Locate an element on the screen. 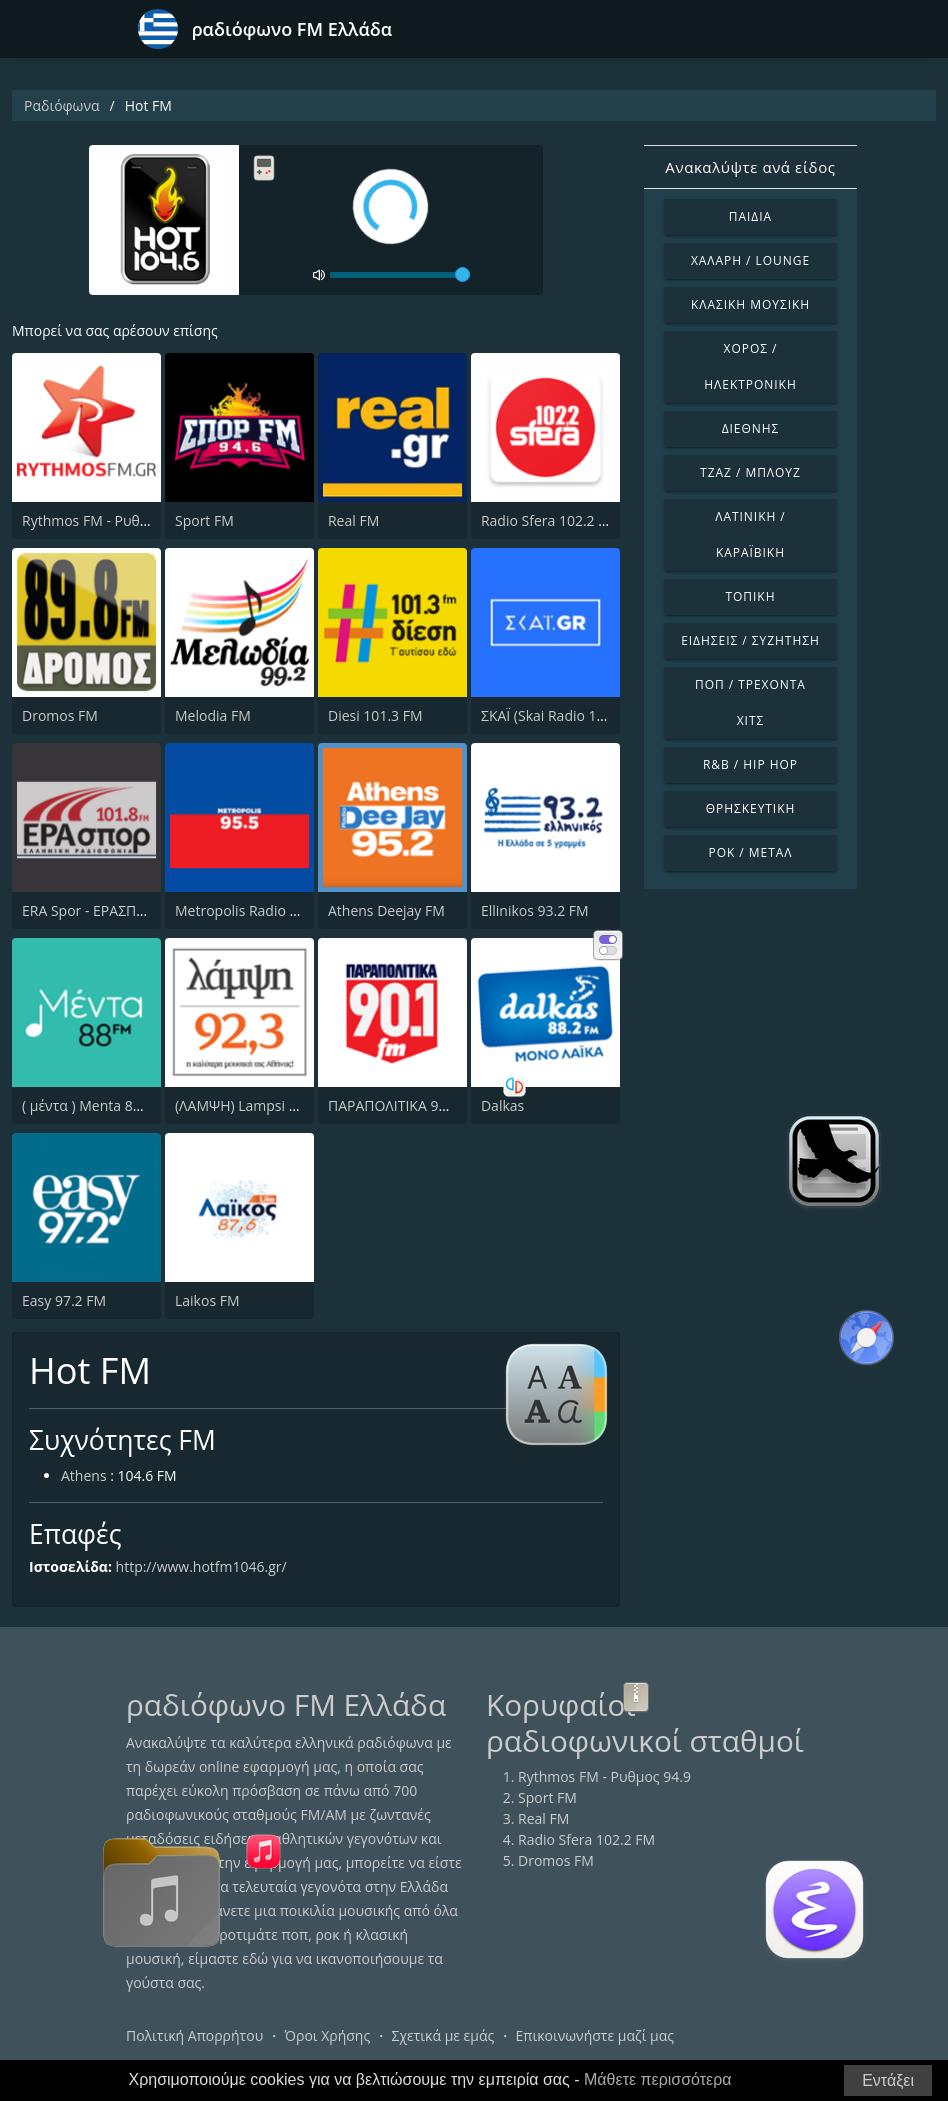  open Apple Music app is located at coordinates (263, 1851).